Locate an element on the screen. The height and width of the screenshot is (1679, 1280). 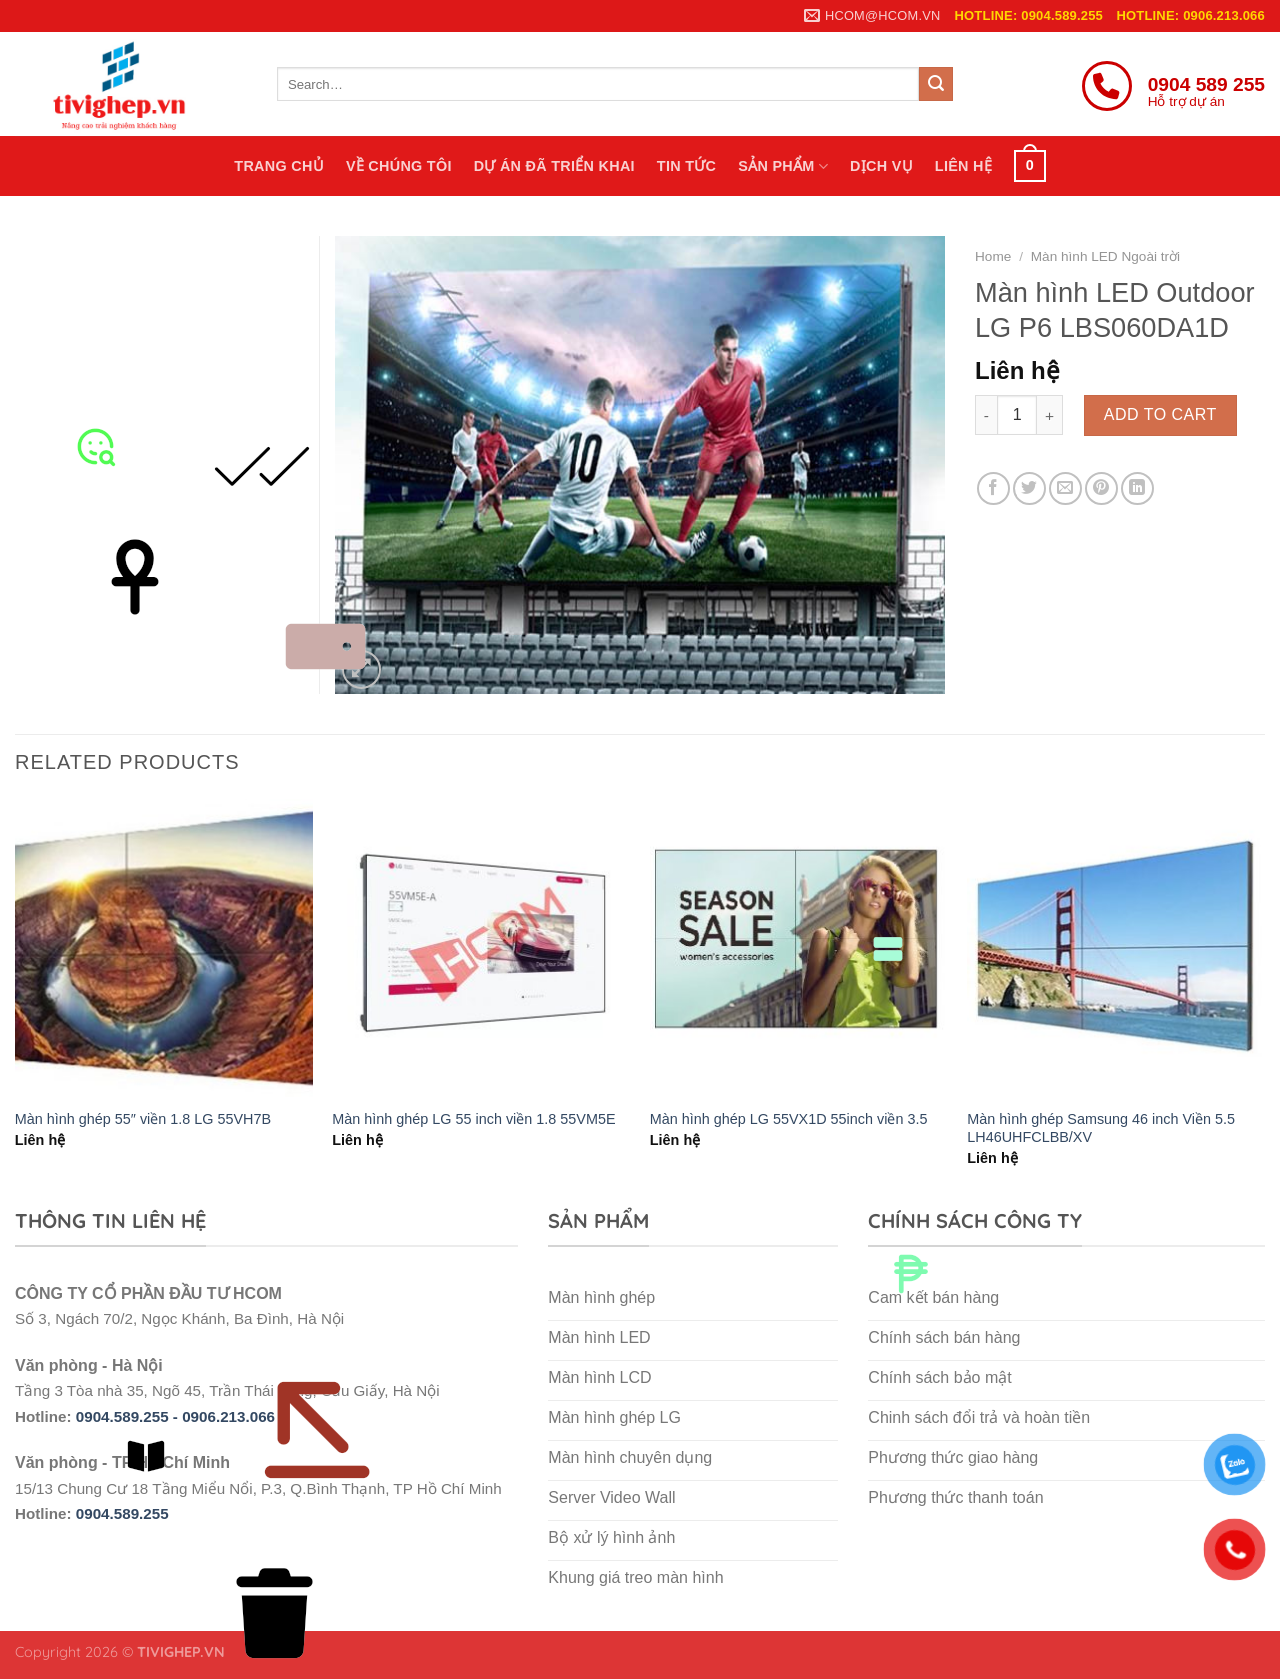
indicates price or payment in philippine pesos is located at coordinates (911, 1274).